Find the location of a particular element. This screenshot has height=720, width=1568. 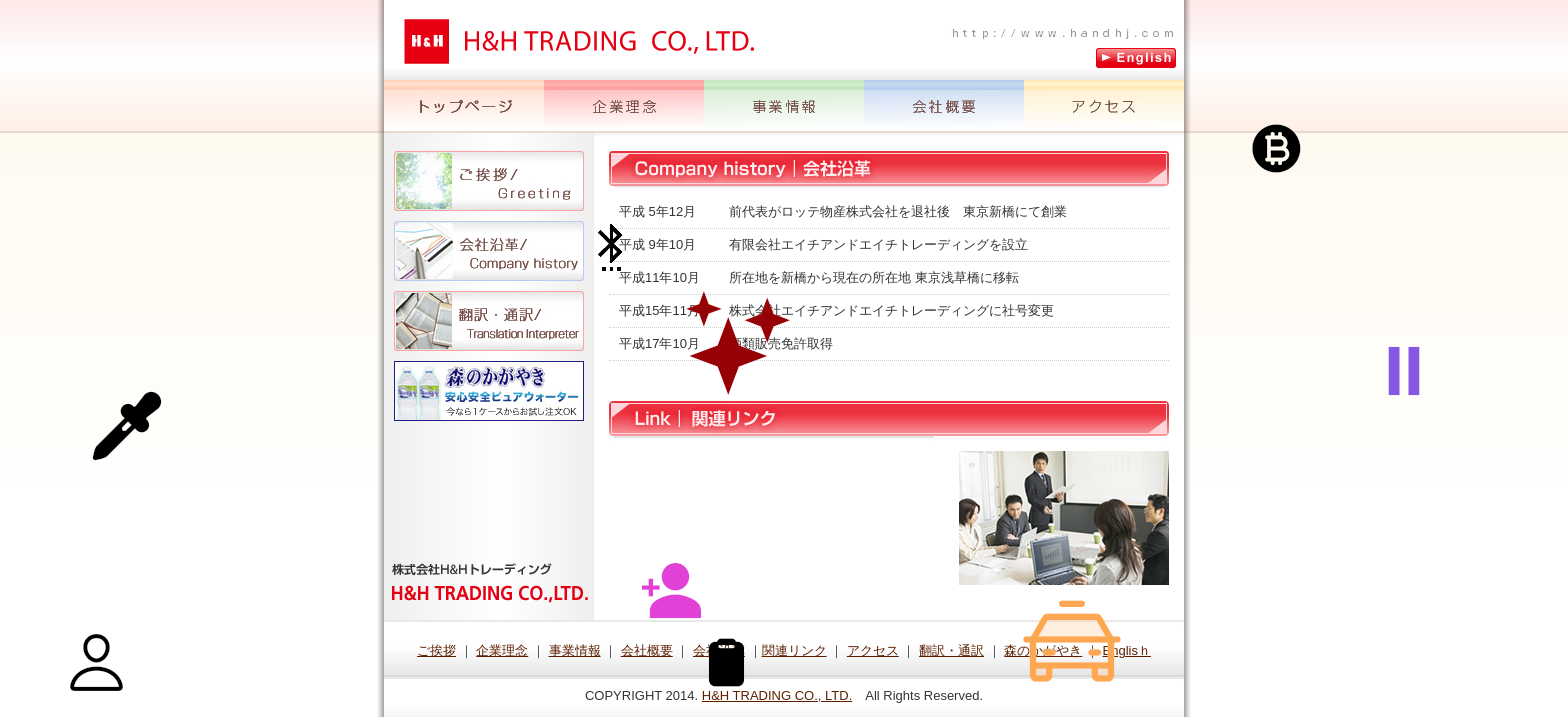

indicates AI-generated or enhanced content is located at coordinates (738, 343).